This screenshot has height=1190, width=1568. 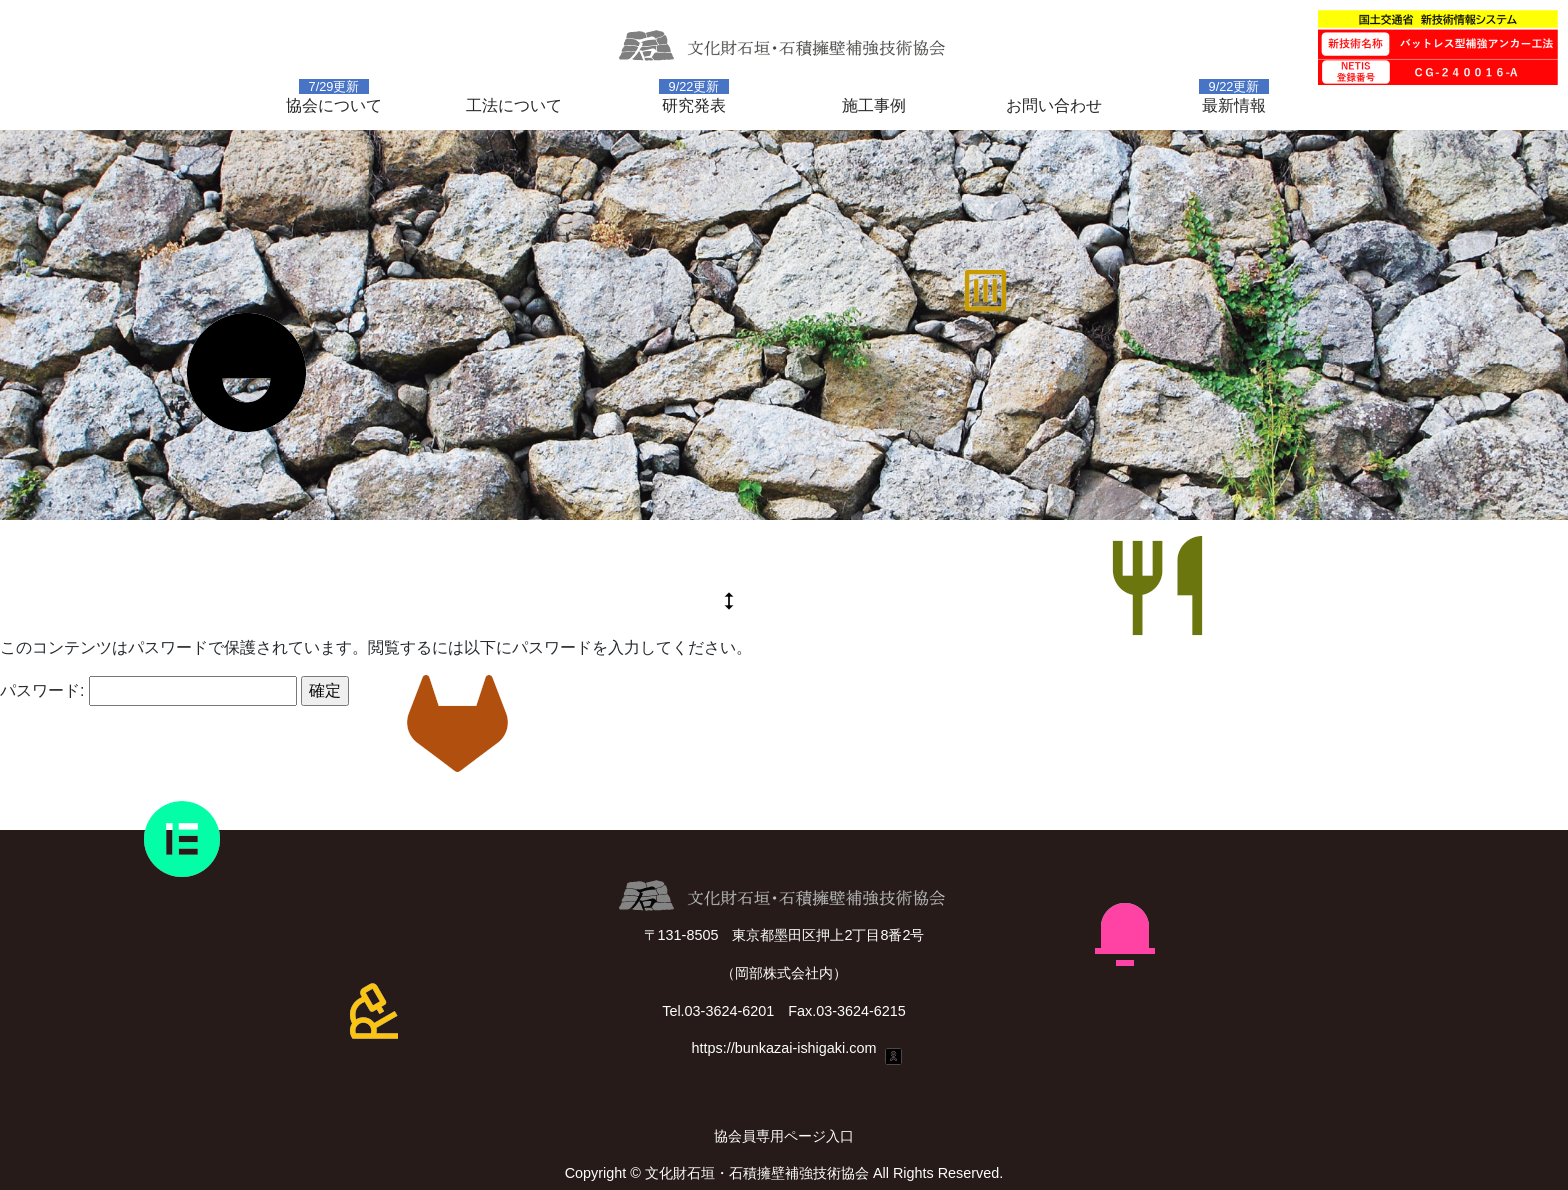 What do you see at coordinates (246, 372) in the screenshot?
I see `add an emoji reaction` at bounding box center [246, 372].